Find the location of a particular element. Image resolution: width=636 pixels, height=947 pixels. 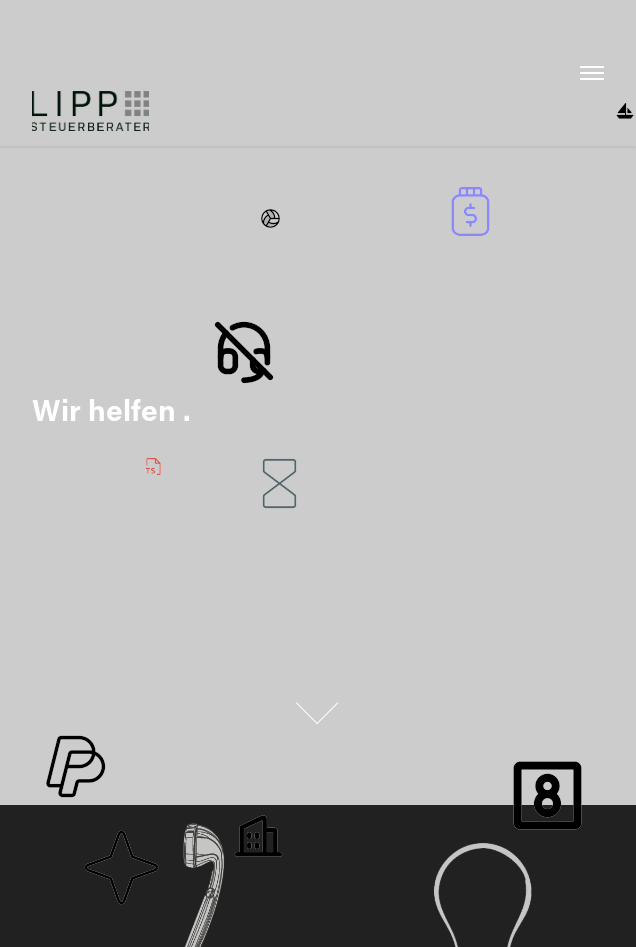

access volleyball or beach sports content is located at coordinates (270, 218).